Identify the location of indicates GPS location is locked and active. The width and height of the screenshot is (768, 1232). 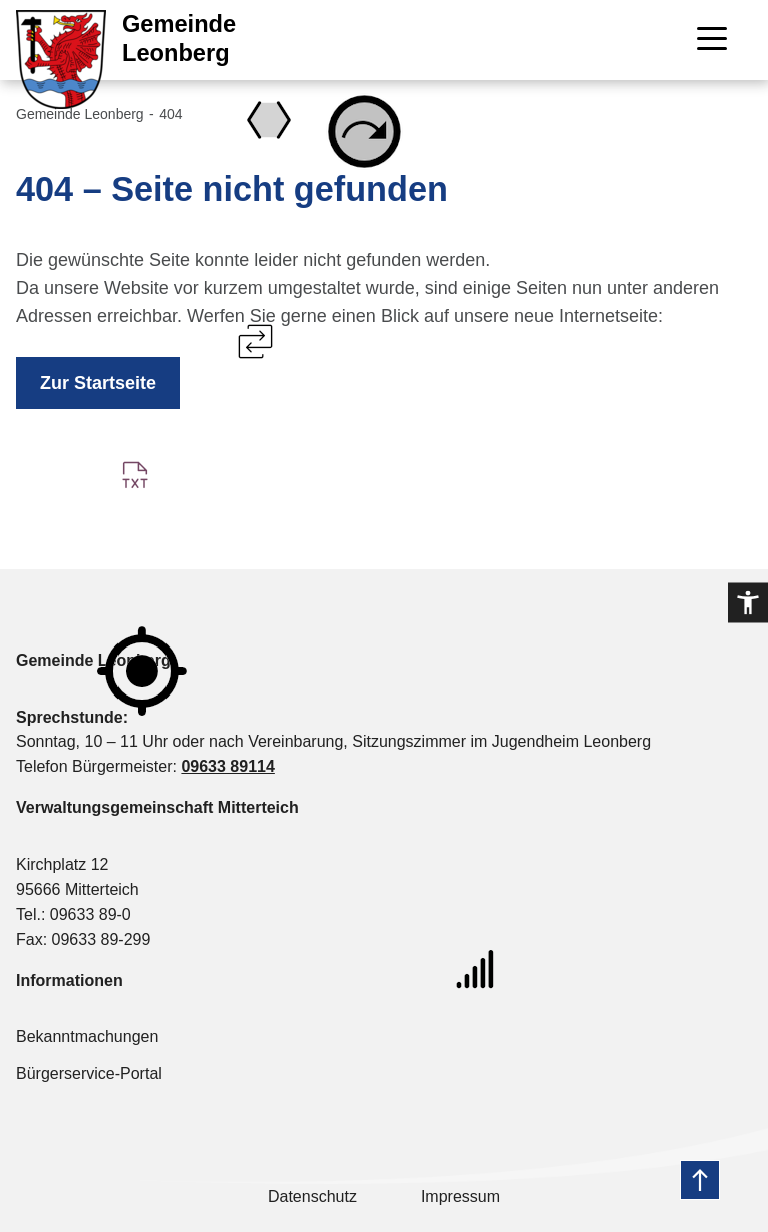
(142, 671).